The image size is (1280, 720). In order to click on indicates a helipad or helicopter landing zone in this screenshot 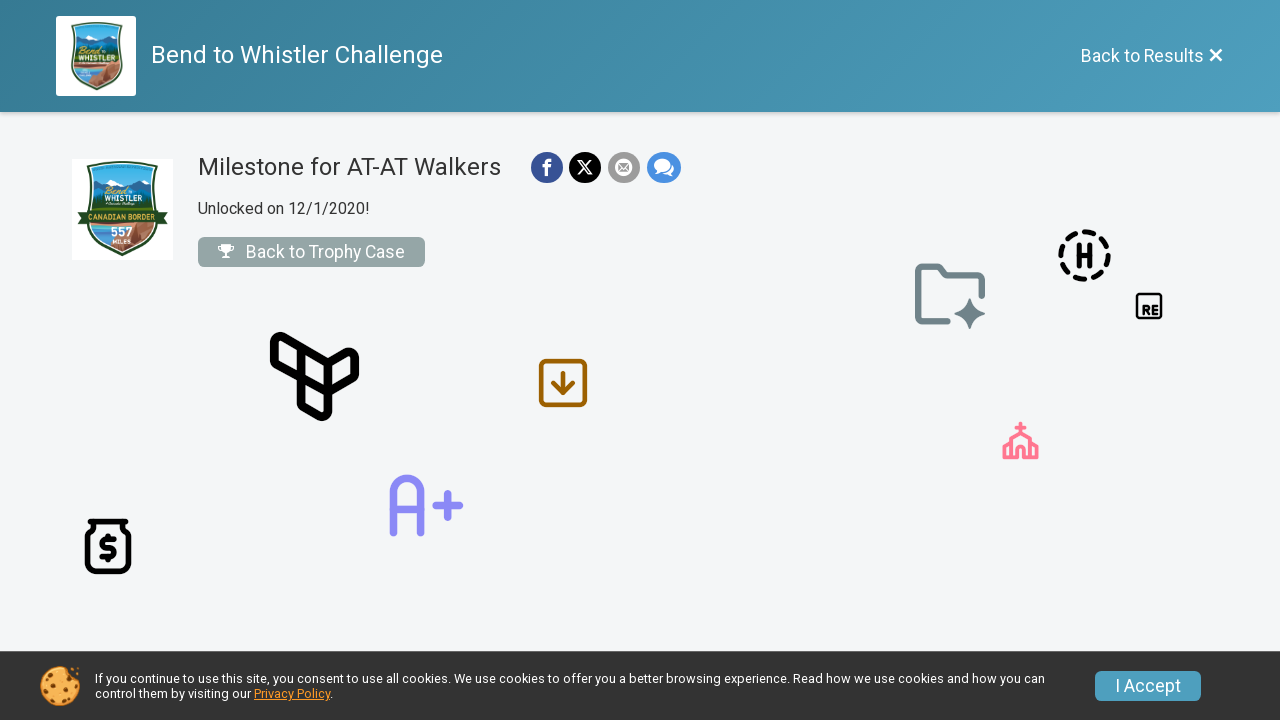, I will do `click(1084, 255)`.